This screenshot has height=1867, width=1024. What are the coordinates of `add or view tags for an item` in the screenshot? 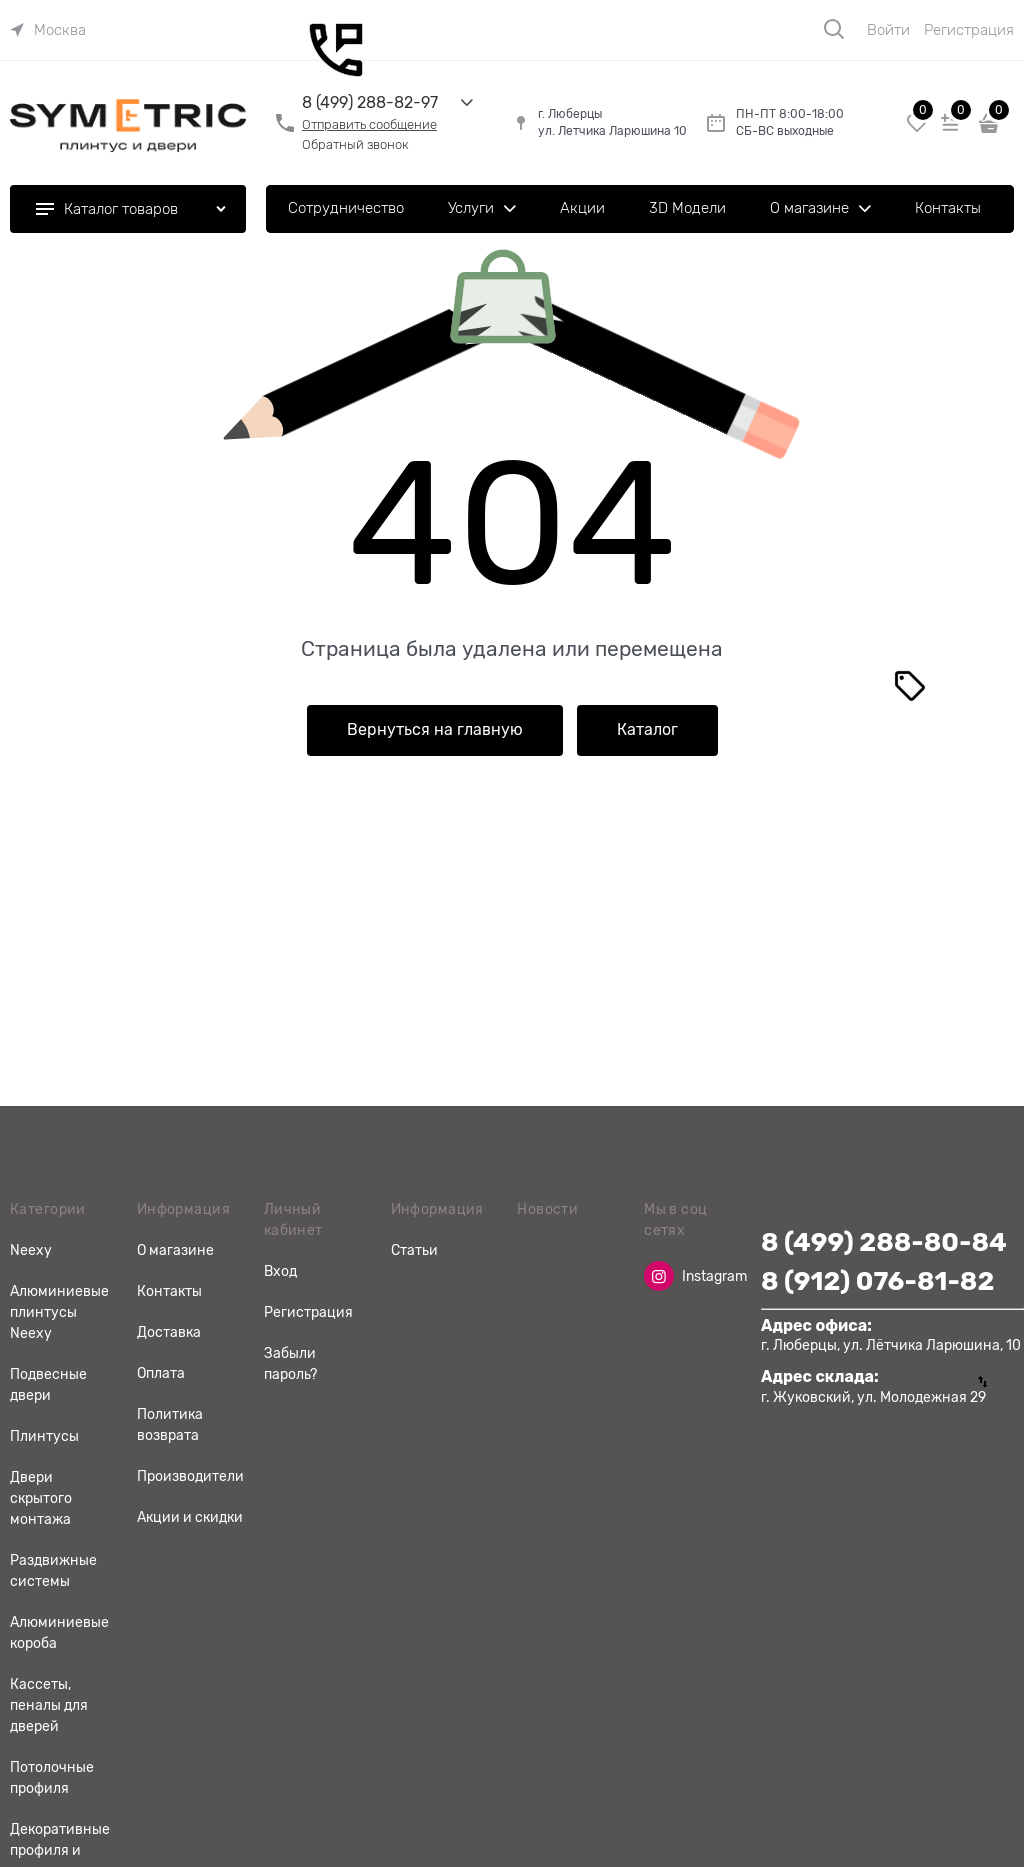 It's located at (910, 686).